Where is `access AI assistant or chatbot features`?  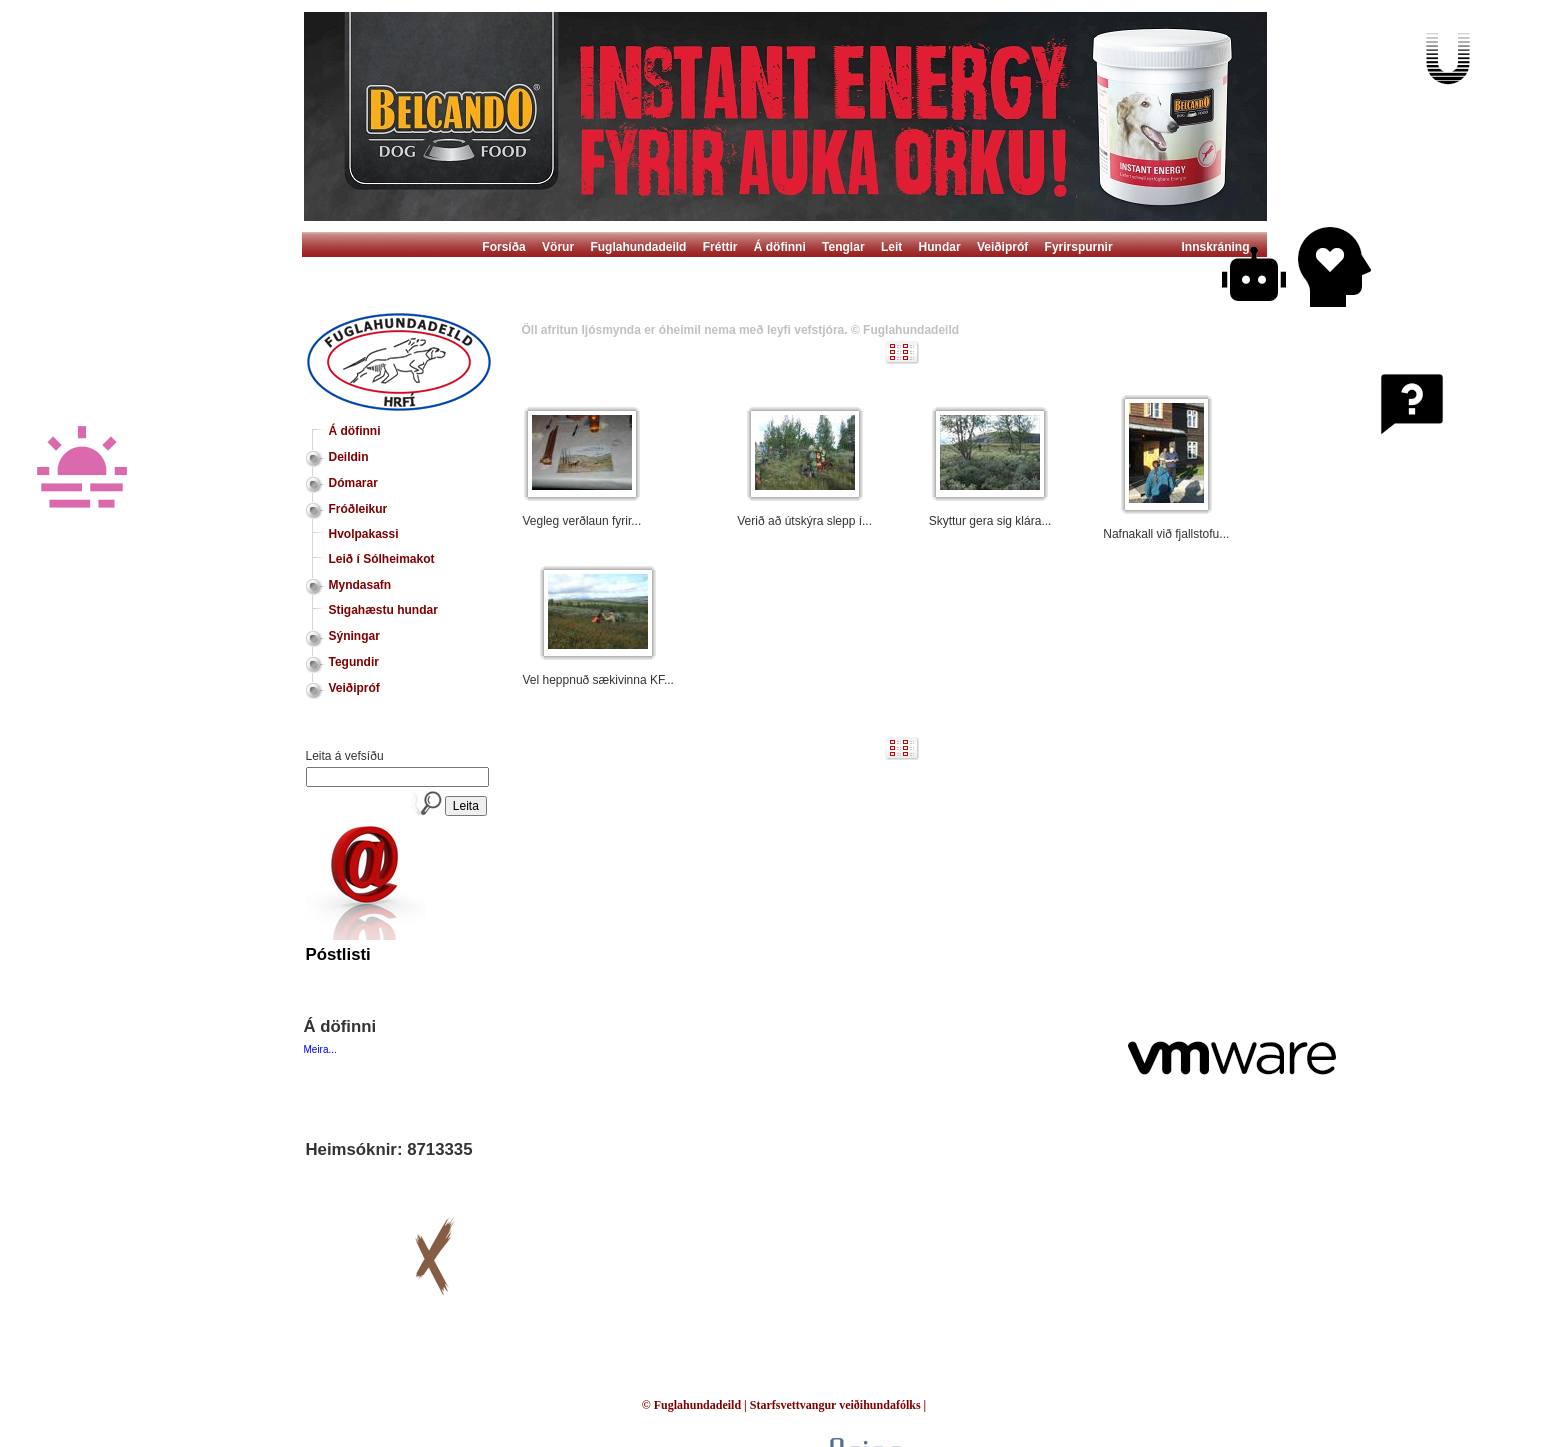 access AI assistant or chatbot features is located at coordinates (1254, 277).